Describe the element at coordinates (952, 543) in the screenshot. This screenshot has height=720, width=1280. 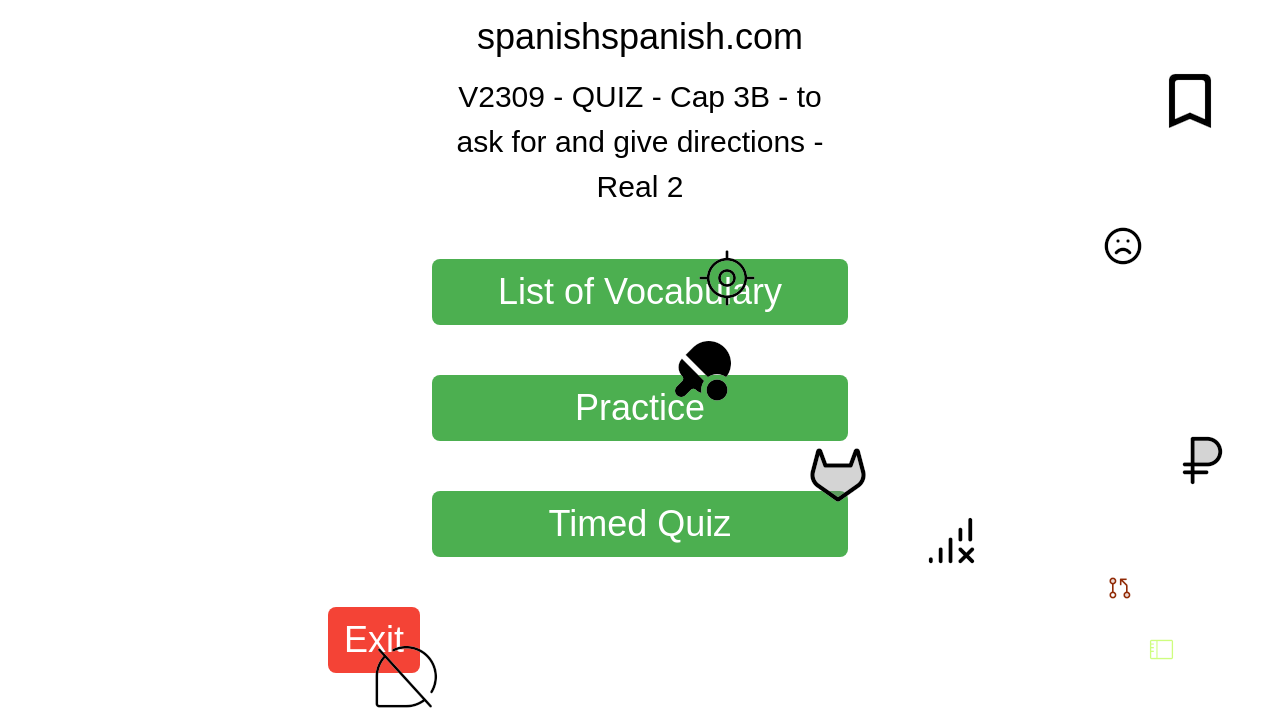
I see `no cellular signal available` at that location.